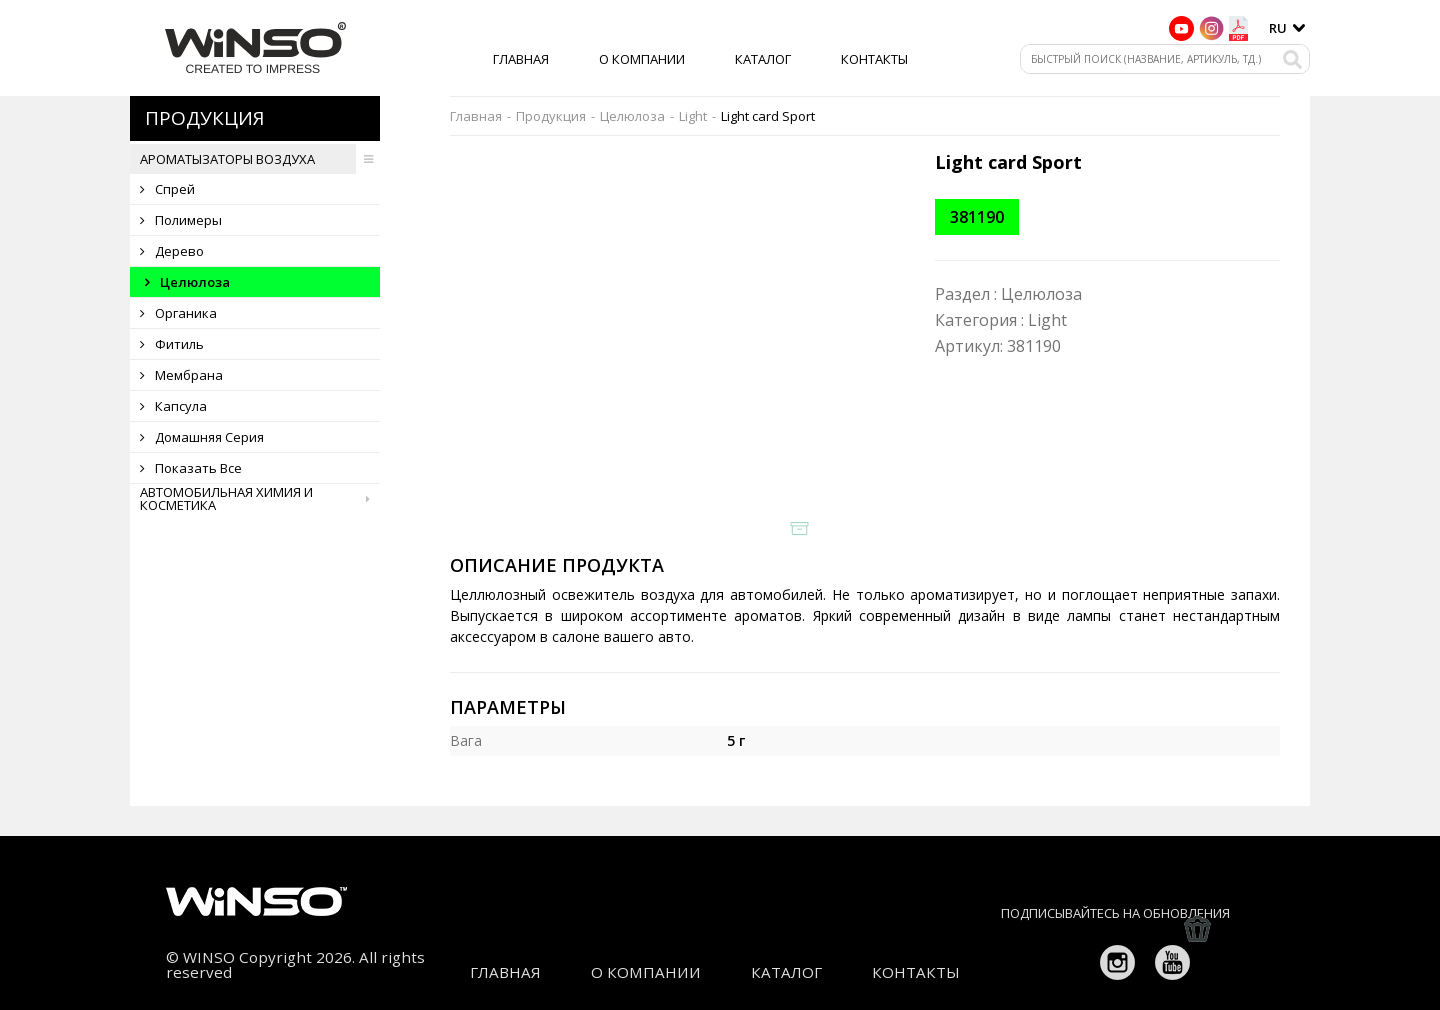  Describe the element at coordinates (1197, 929) in the screenshot. I see `access movies or entertainment section` at that location.